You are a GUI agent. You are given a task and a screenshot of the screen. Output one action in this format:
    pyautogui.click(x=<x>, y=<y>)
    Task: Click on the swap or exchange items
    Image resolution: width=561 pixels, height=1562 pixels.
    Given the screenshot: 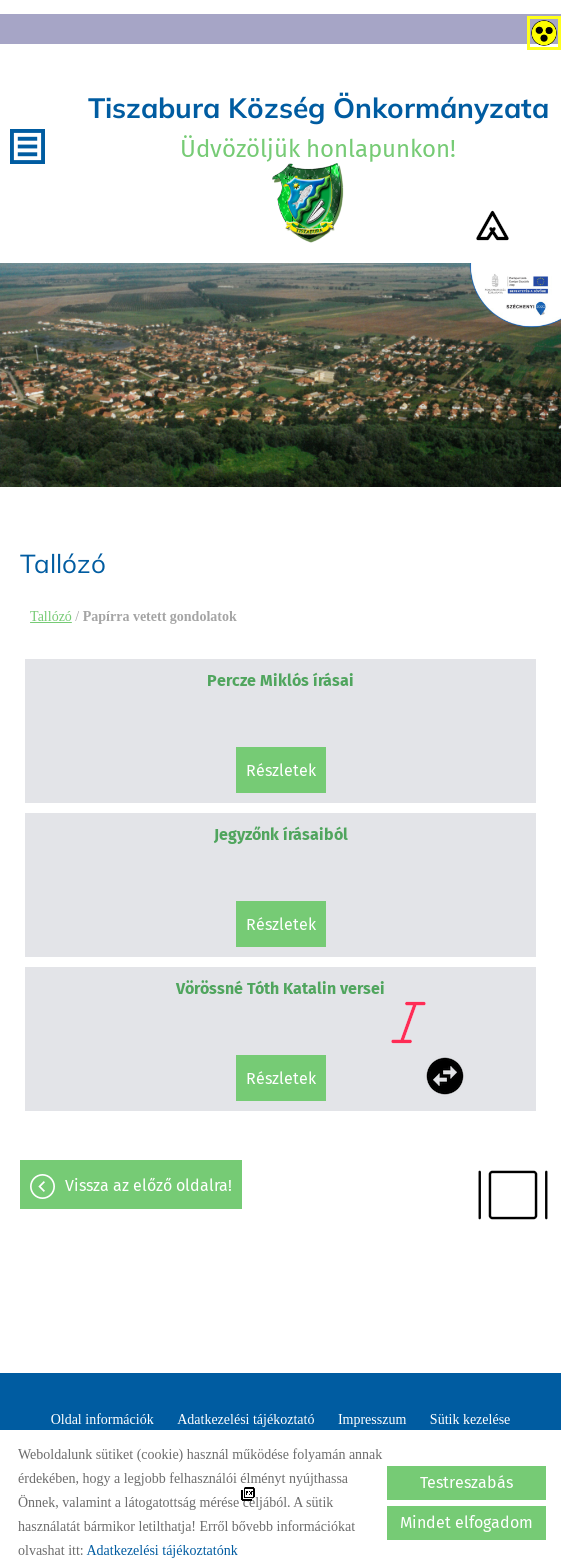 What is the action you would take?
    pyautogui.click(x=445, y=1076)
    